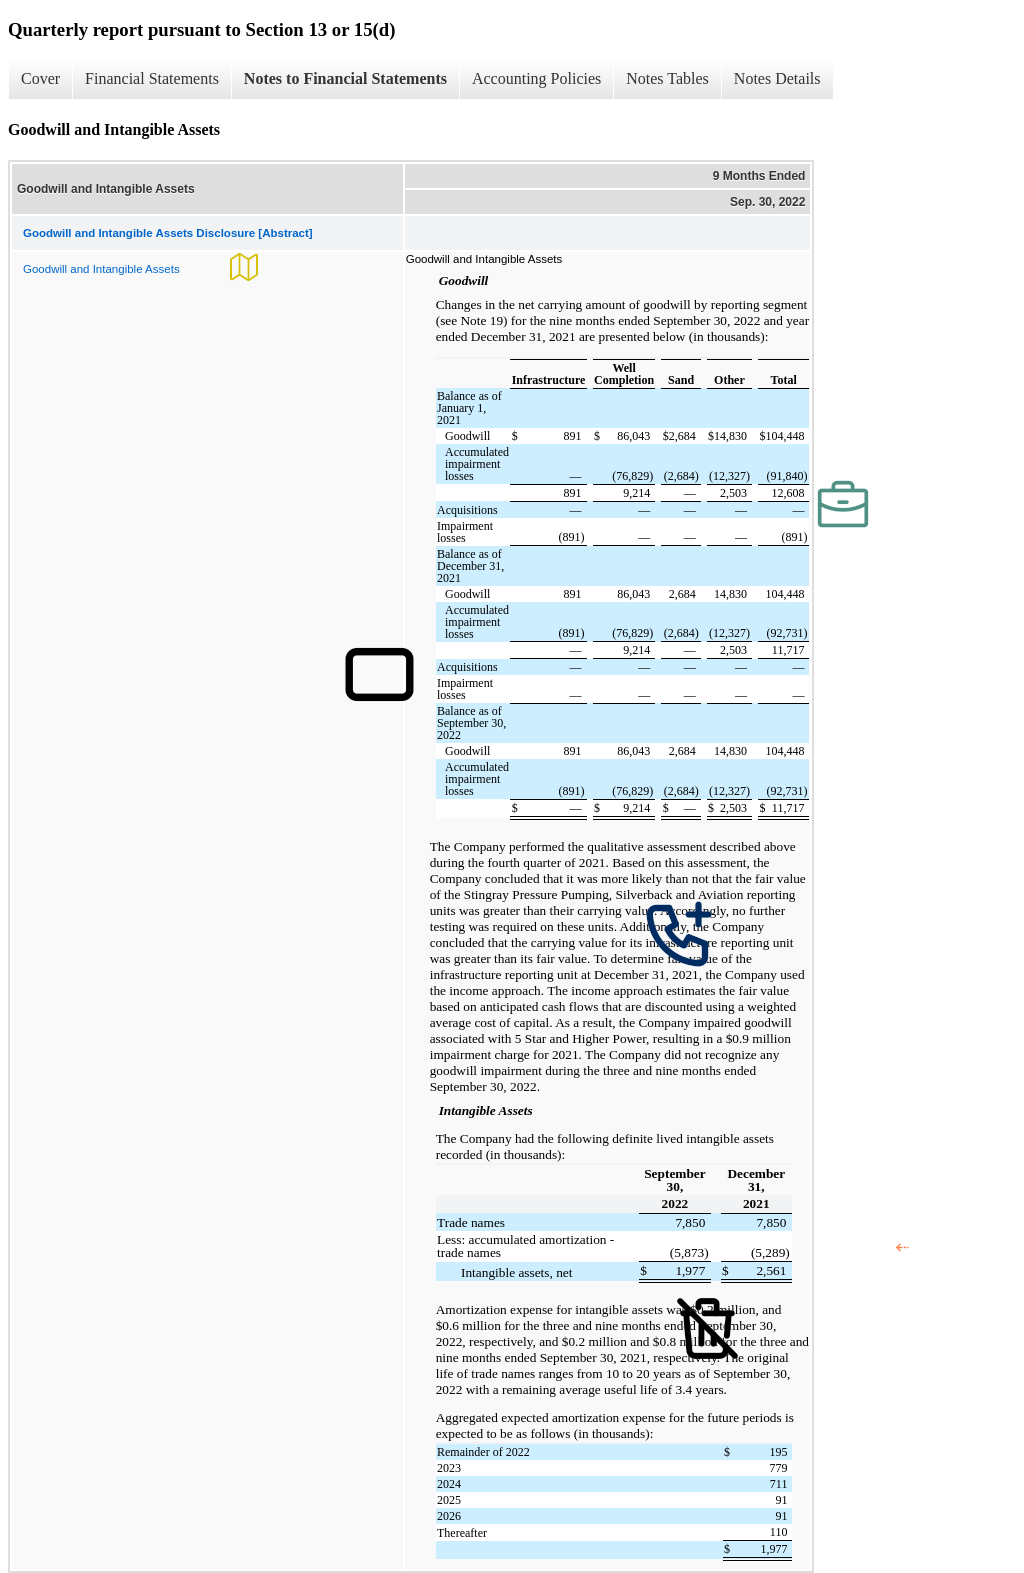 The height and width of the screenshot is (1573, 1024). I want to click on go back to previous step, so click(902, 1247).